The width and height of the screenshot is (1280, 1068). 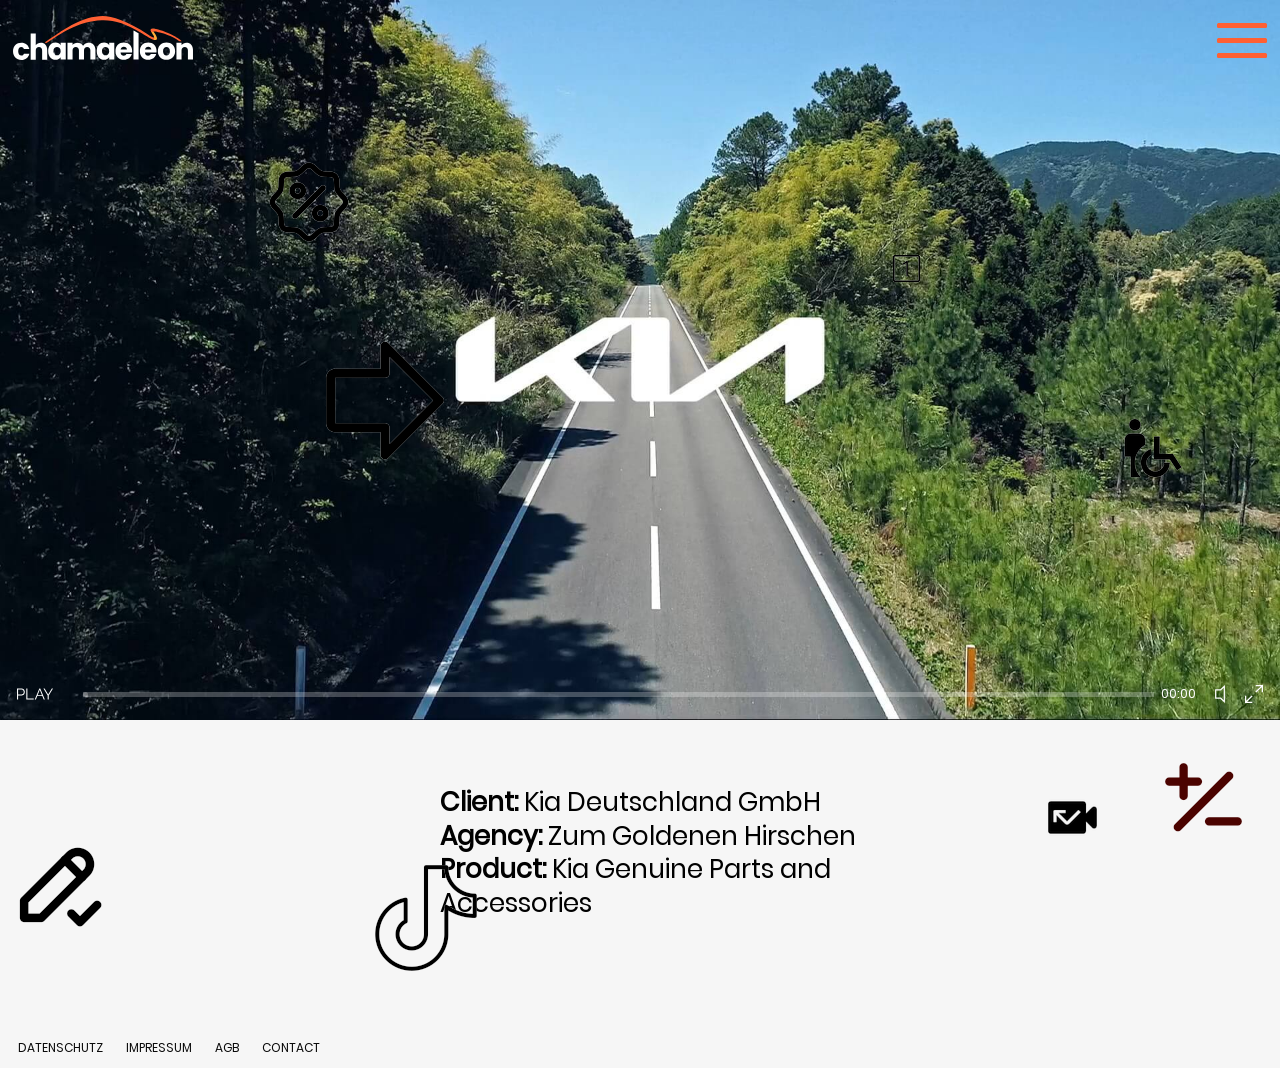 What do you see at coordinates (1072, 817) in the screenshot?
I see `indicates a missed video call` at bounding box center [1072, 817].